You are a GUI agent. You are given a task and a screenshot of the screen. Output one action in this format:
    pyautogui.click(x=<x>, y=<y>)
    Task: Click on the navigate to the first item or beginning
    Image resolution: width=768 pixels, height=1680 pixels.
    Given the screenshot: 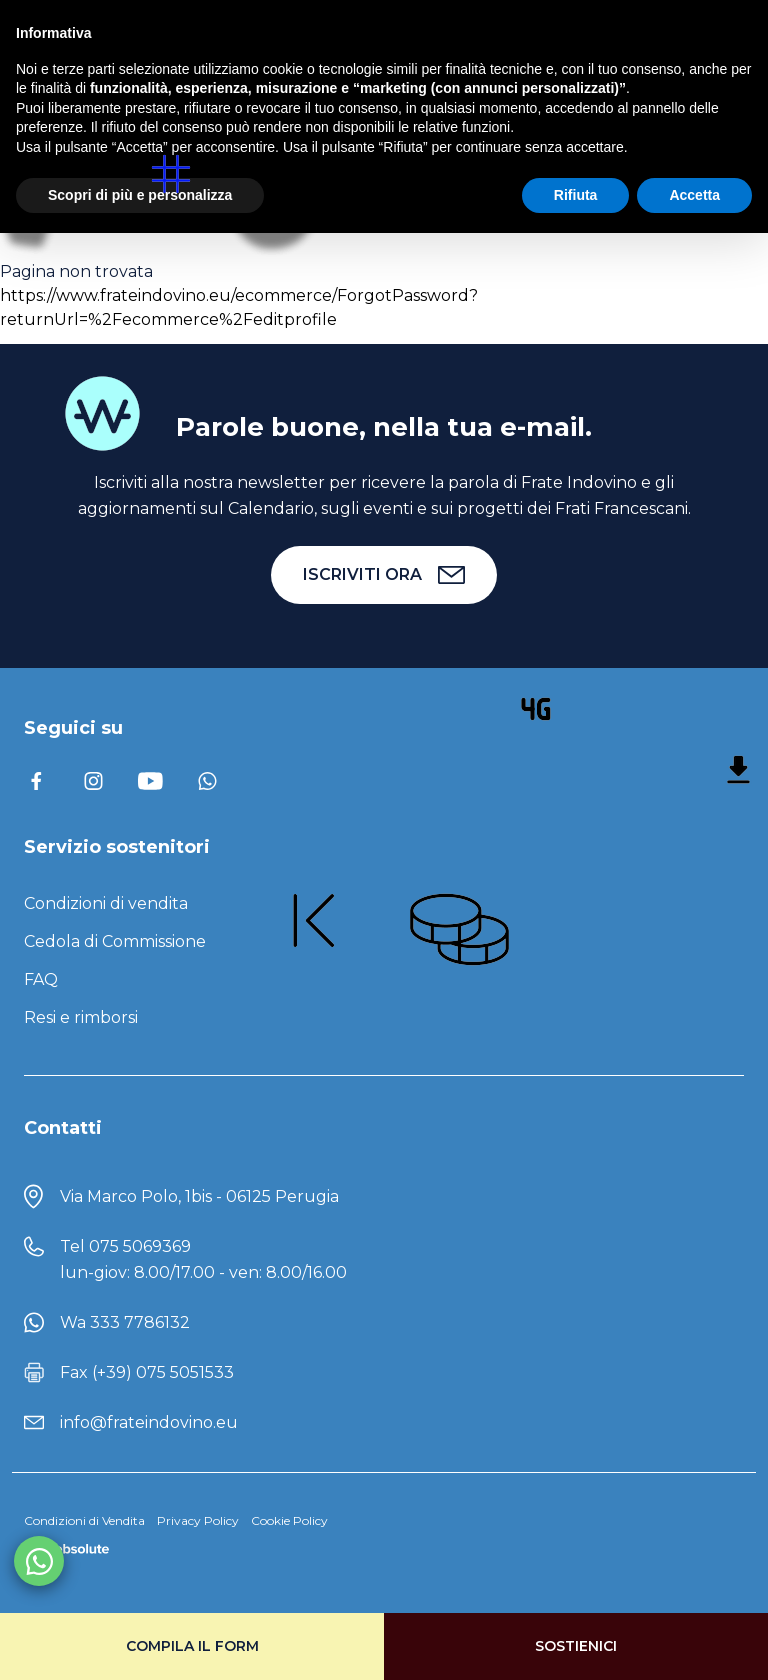 What is the action you would take?
    pyautogui.click(x=312, y=920)
    